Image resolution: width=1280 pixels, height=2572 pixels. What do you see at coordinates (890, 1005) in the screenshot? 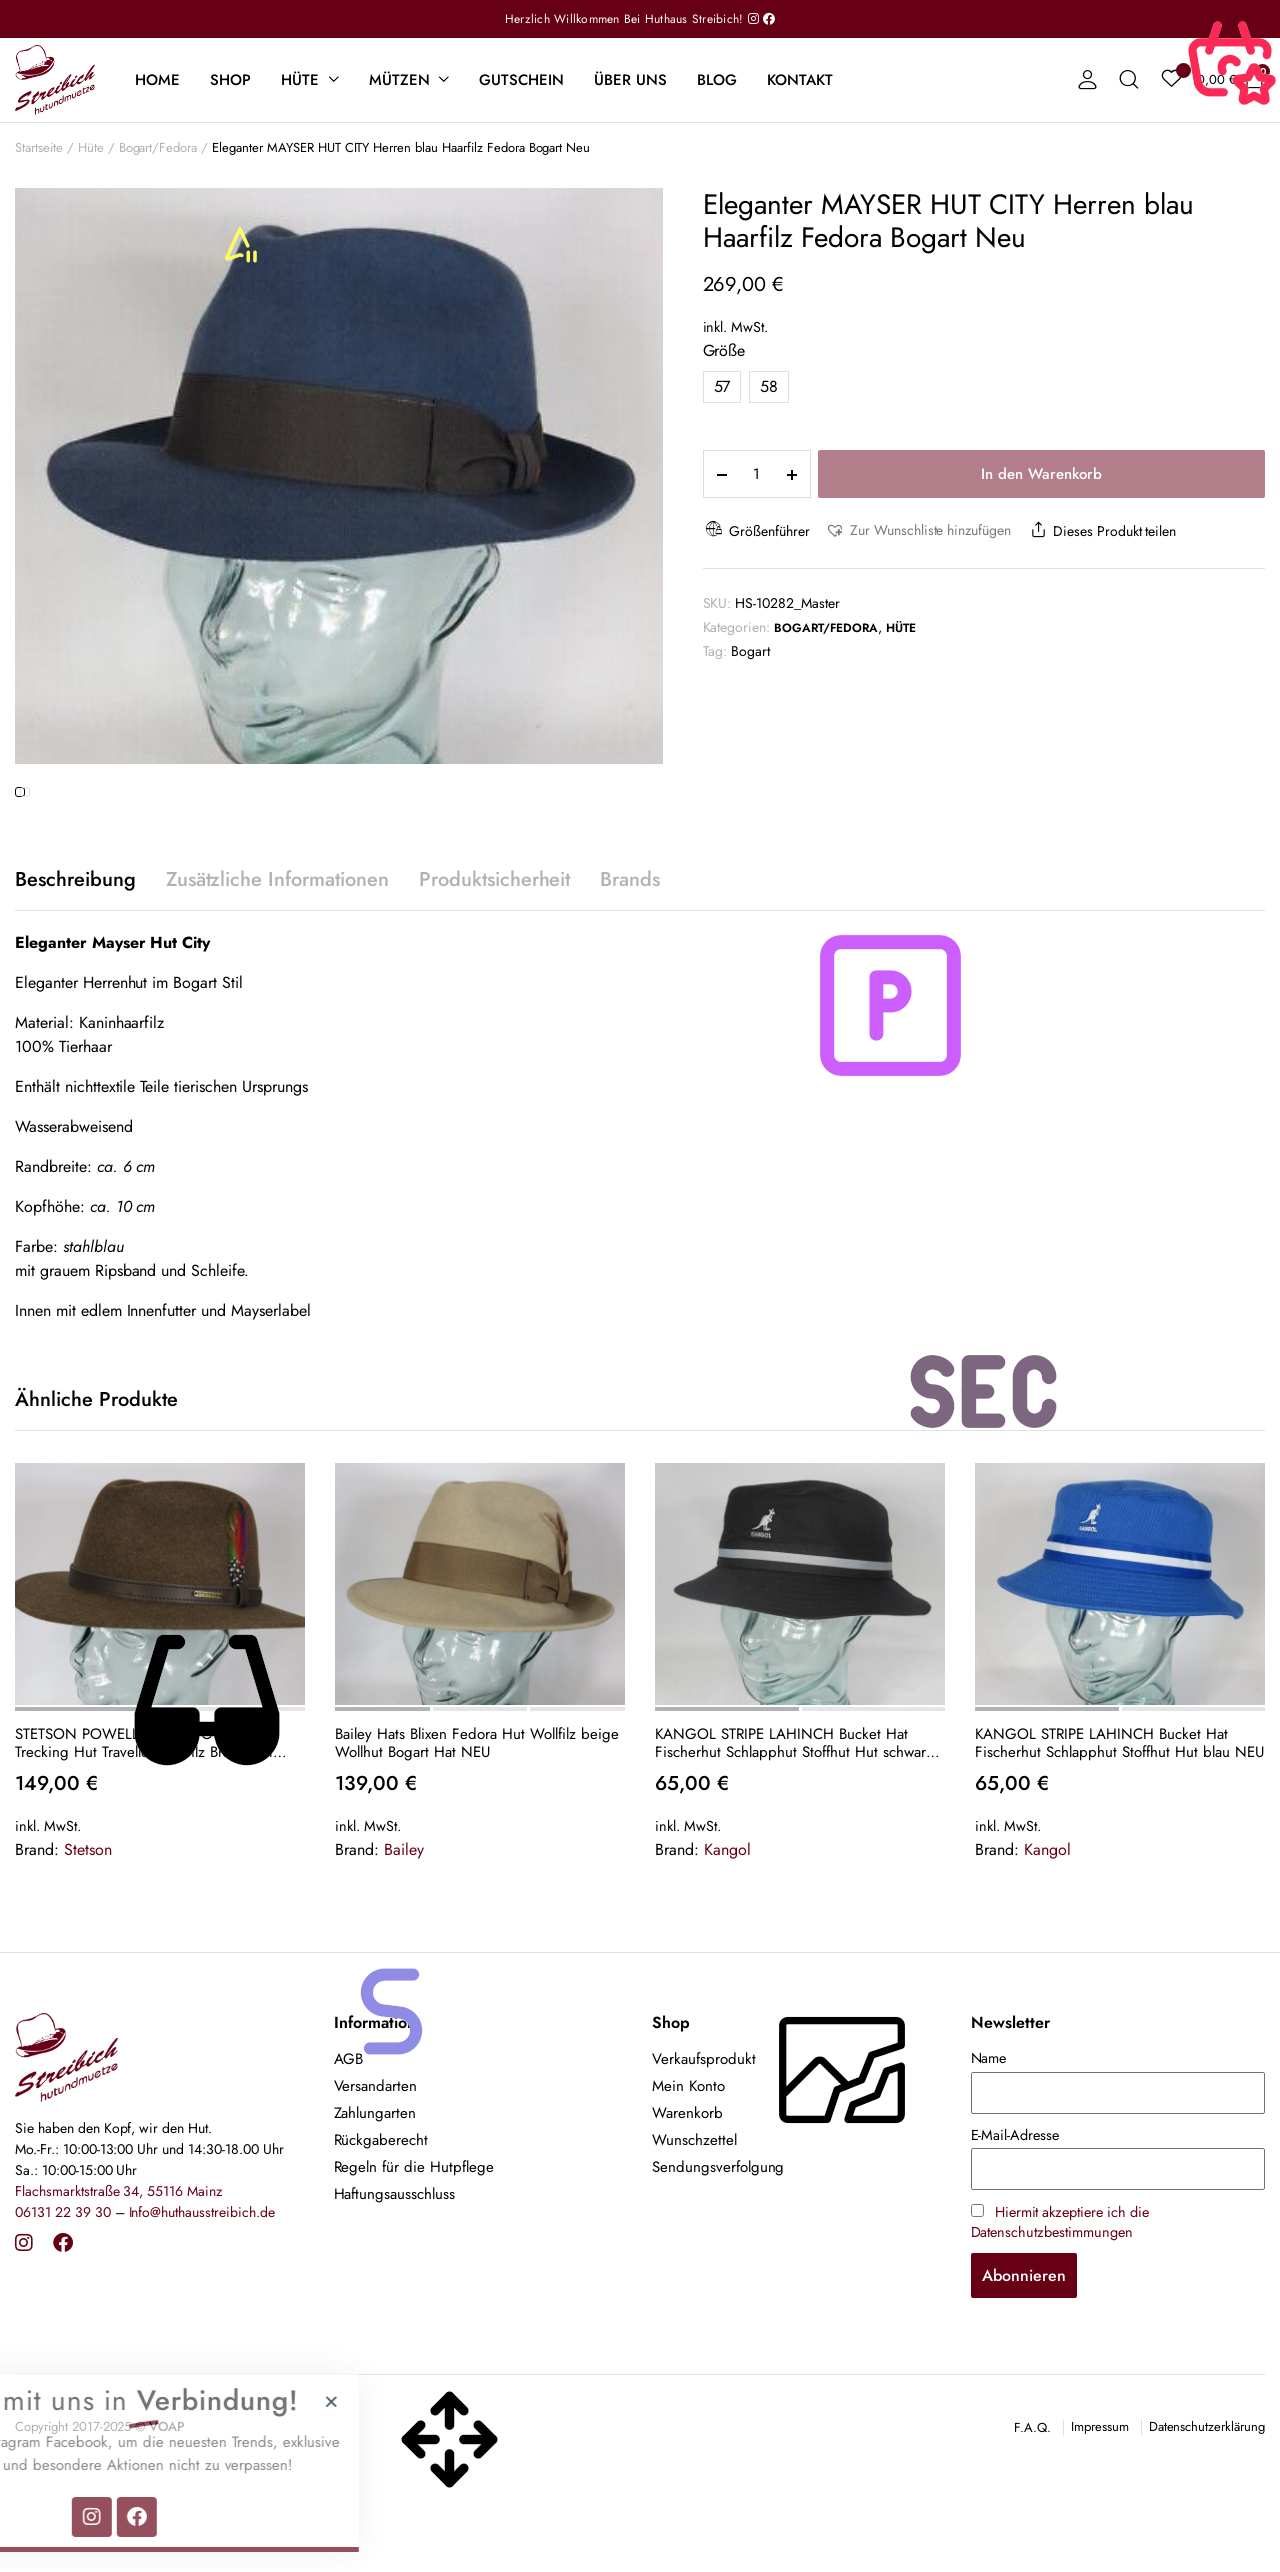
I see `parking location or services` at bounding box center [890, 1005].